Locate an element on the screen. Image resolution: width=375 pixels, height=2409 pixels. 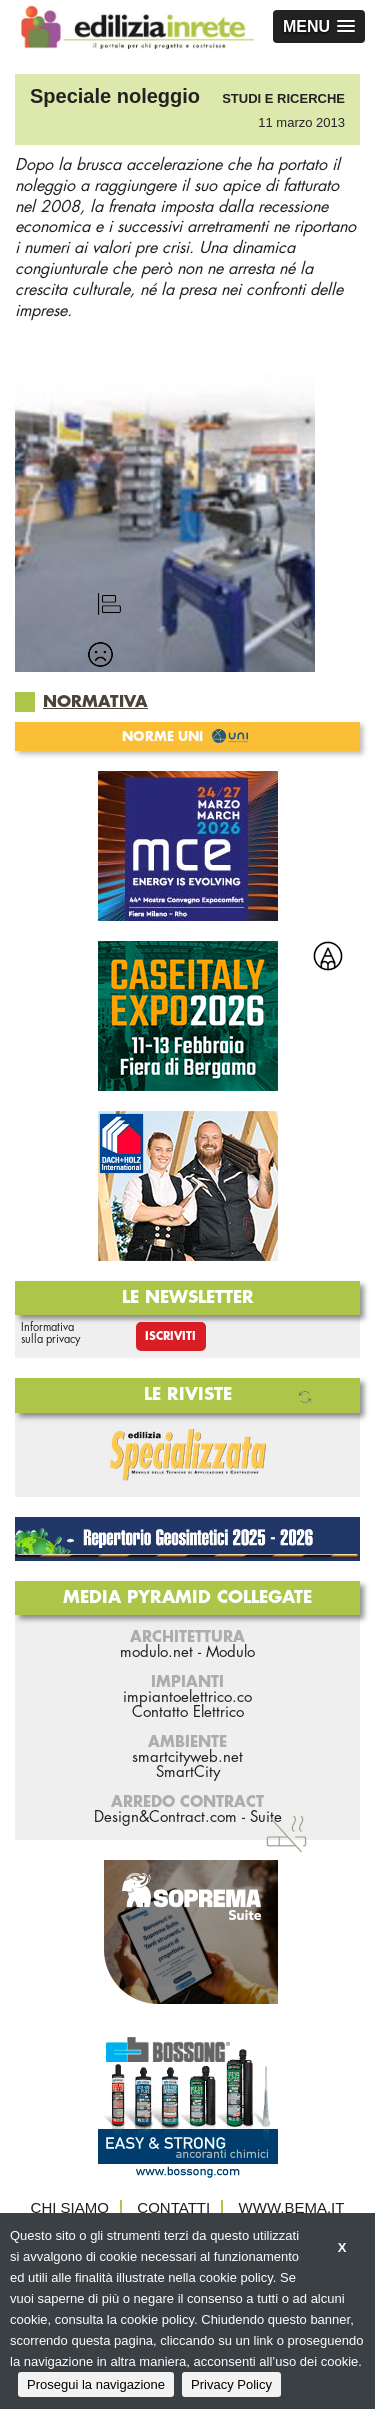
align text to the left margin is located at coordinates (109, 604).